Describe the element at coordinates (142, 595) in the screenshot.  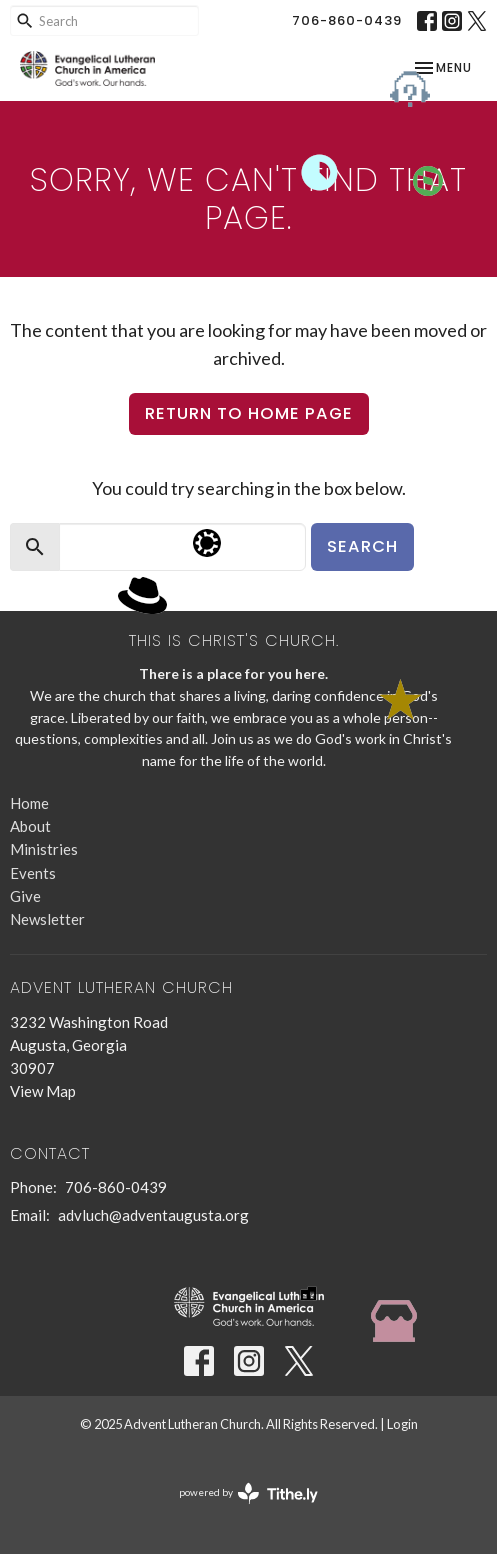
I see `Red Hat company logo` at that location.